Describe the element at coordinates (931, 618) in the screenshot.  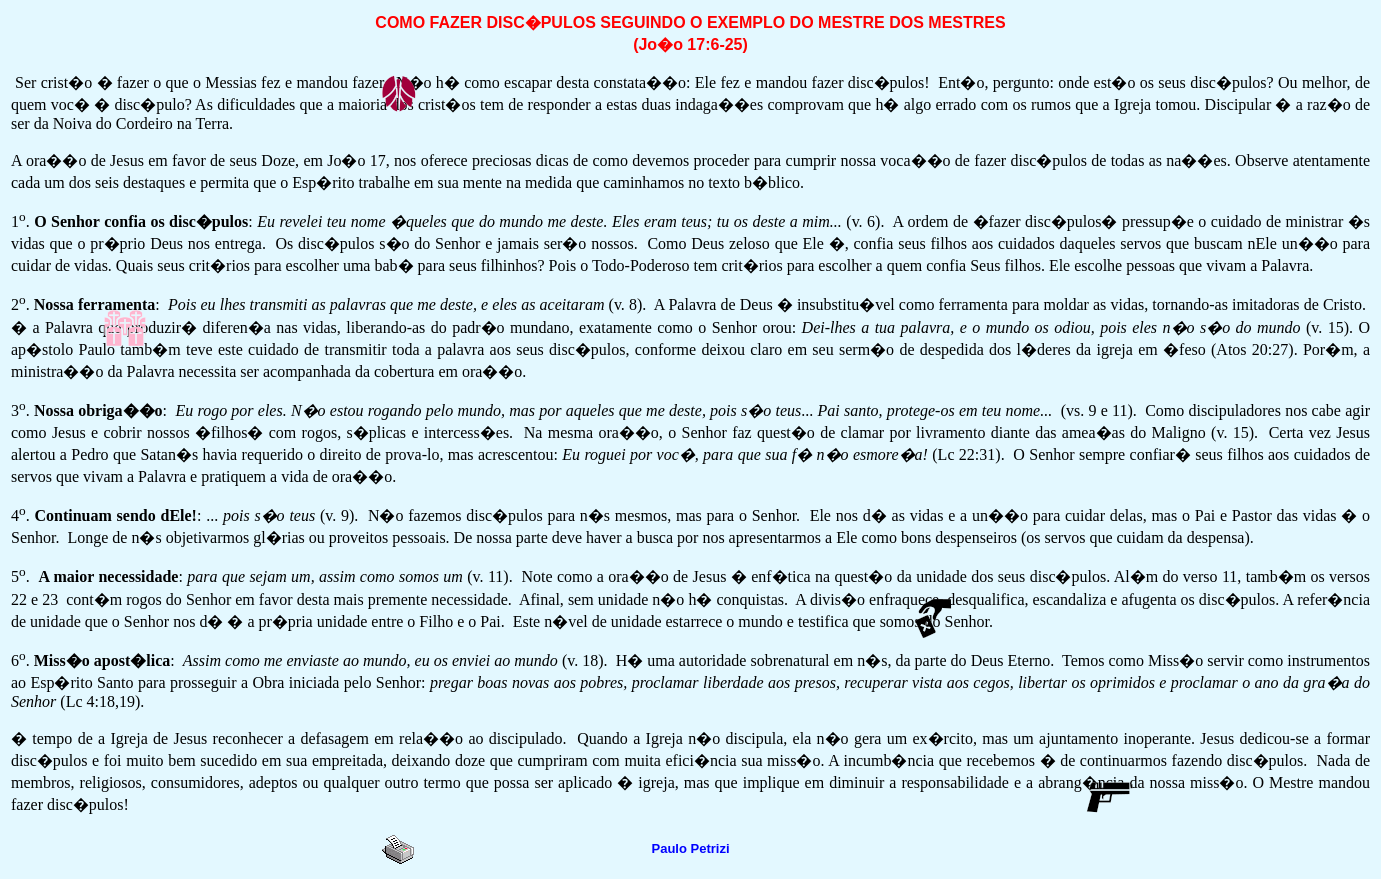
I see `discard a card from your hand` at that location.